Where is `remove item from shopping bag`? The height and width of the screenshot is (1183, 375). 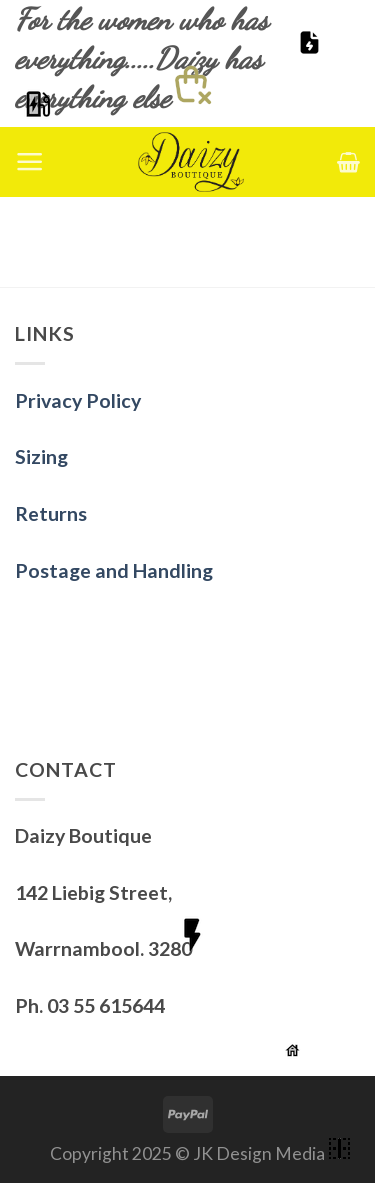 remove item from shopping bag is located at coordinates (191, 84).